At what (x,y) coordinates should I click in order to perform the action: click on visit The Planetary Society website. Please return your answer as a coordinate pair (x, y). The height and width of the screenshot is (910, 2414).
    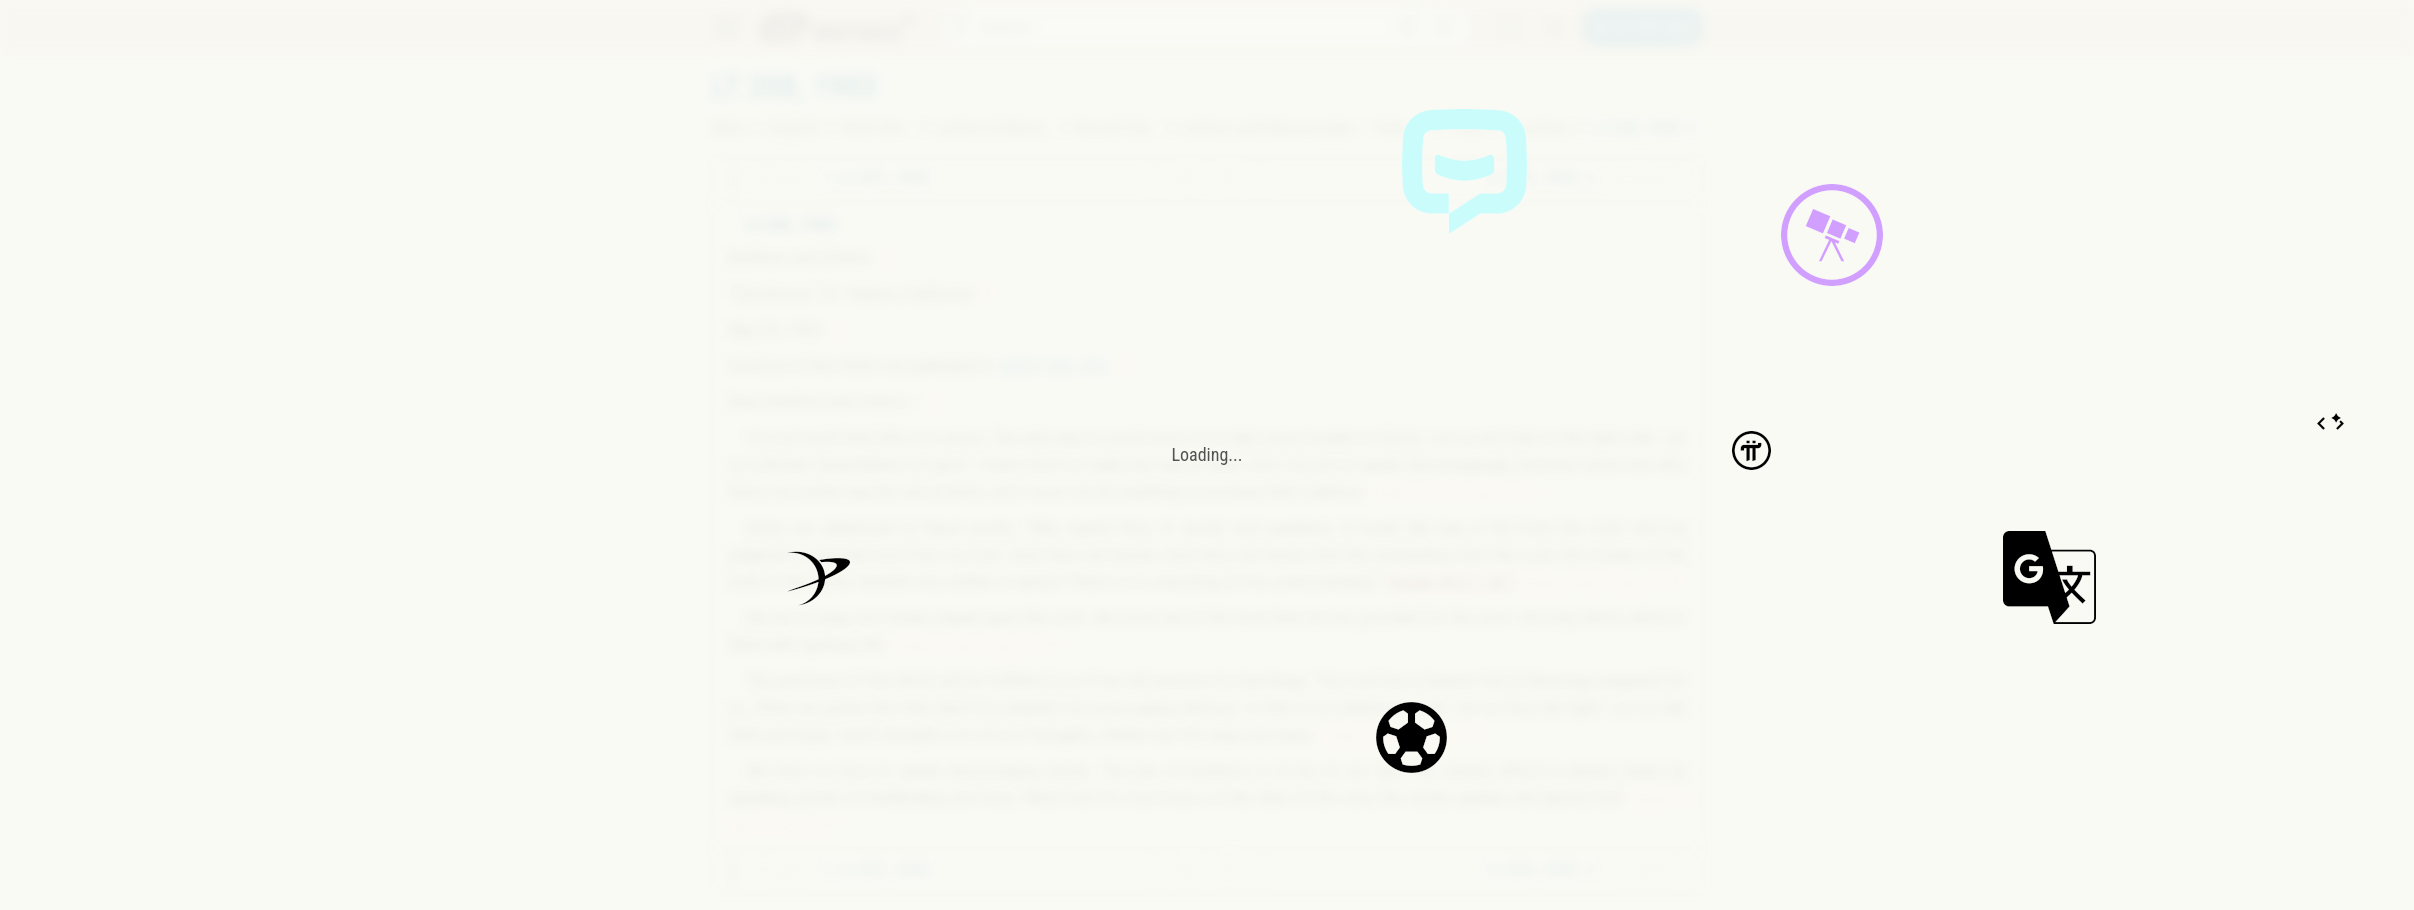
    Looking at the image, I should click on (818, 578).